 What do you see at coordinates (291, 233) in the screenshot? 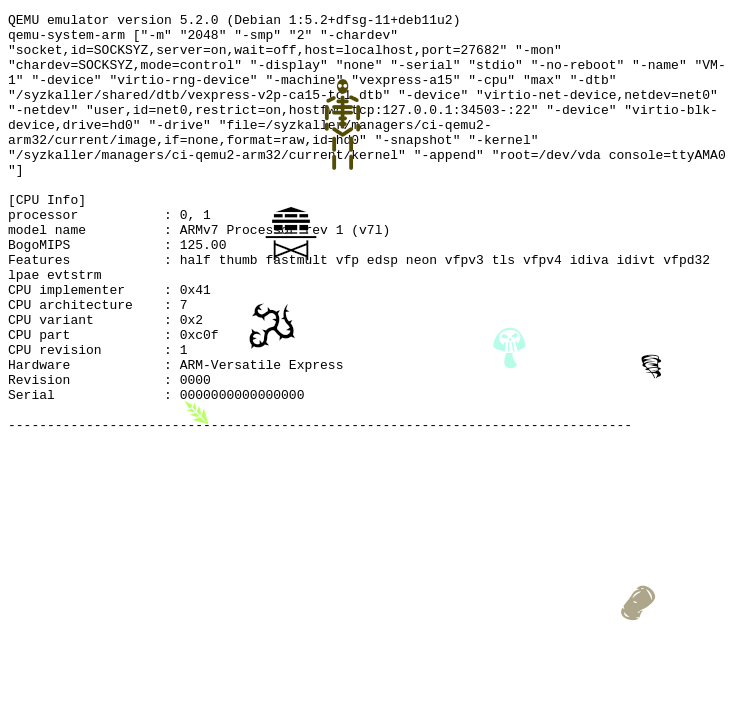
I see `indicates a water tower landmark or structure` at bounding box center [291, 233].